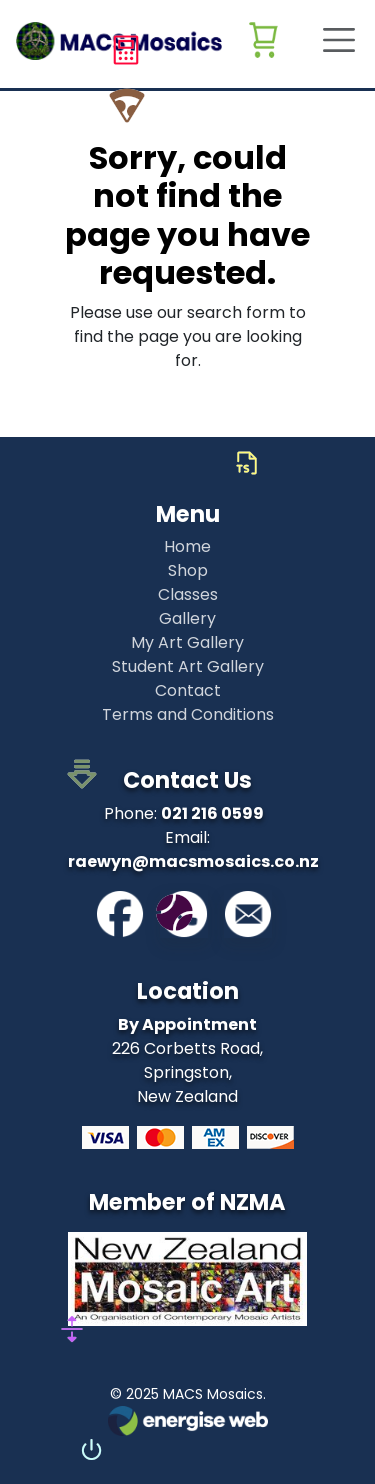  What do you see at coordinates (127, 105) in the screenshot?
I see `order food or pizza delivery` at bounding box center [127, 105].